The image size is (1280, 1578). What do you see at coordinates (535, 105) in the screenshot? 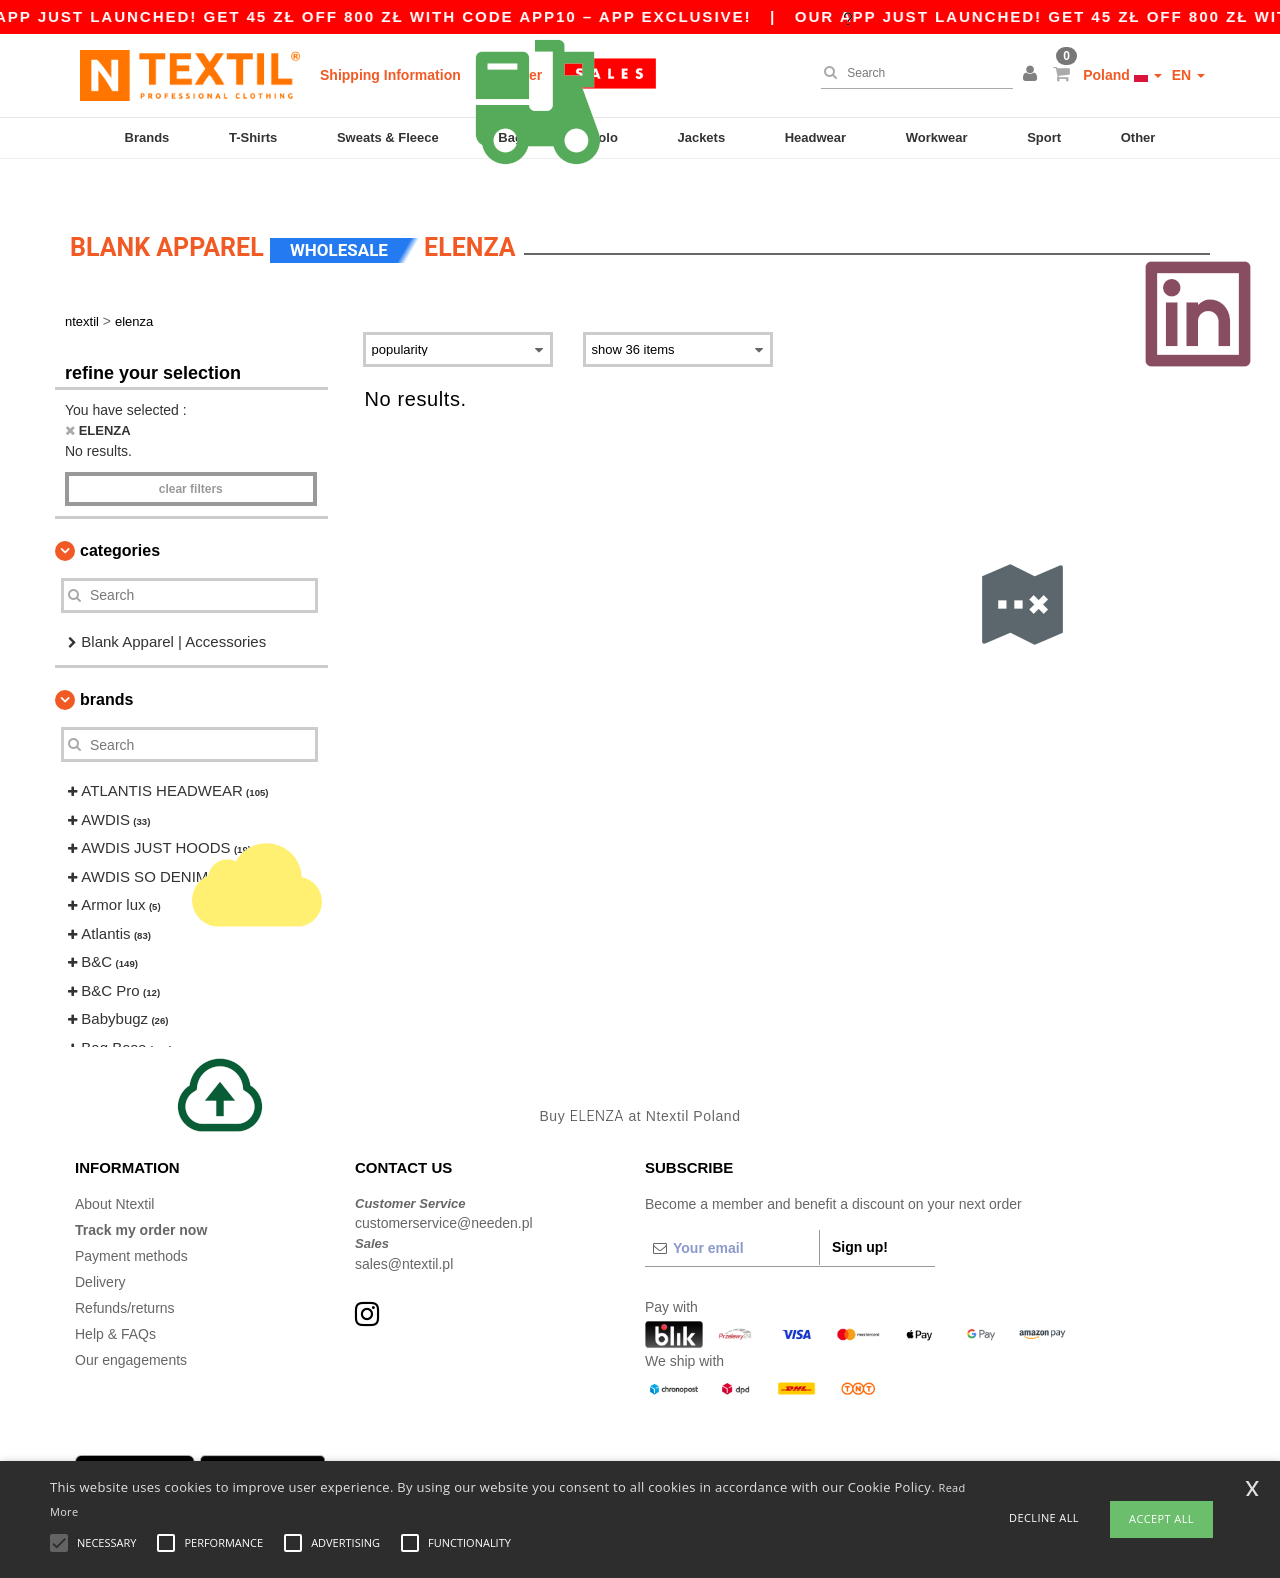
I see `order food for delivery or pickup` at bounding box center [535, 105].